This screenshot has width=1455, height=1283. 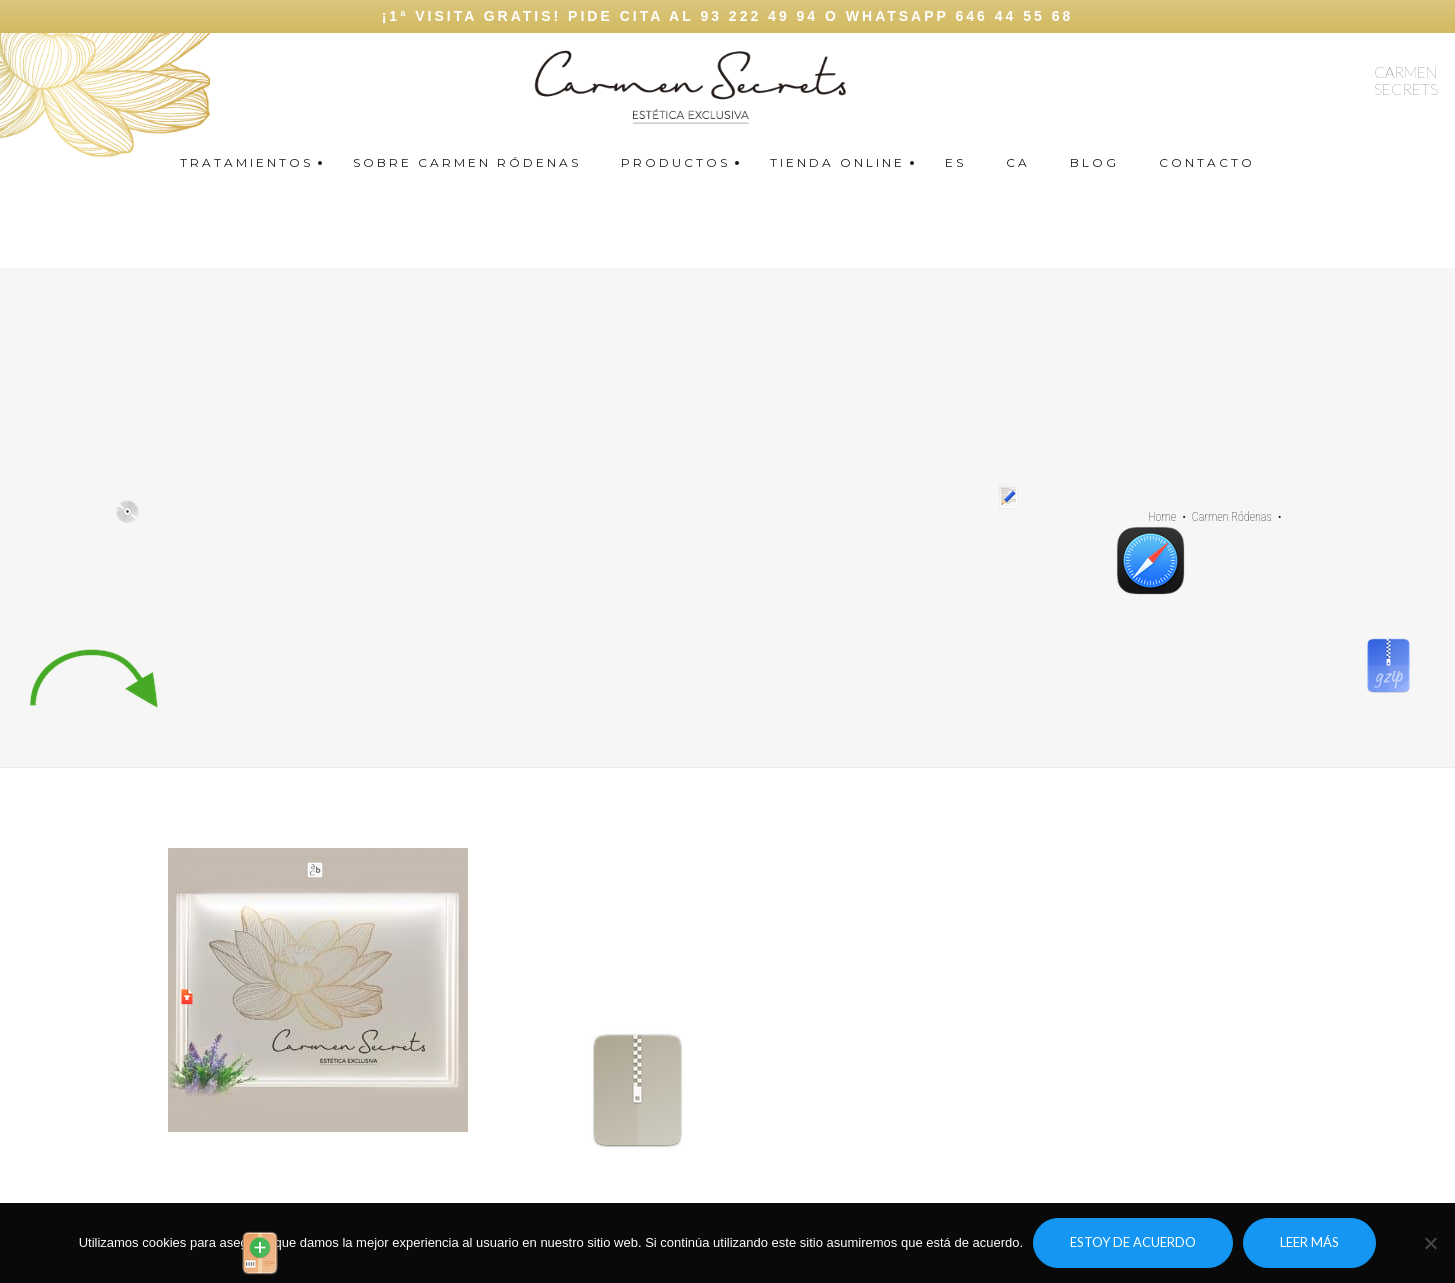 What do you see at coordinates (127, 511) in the screenshot?
I see `access dvd or optical disc drive` at bounding box center [127, 511].